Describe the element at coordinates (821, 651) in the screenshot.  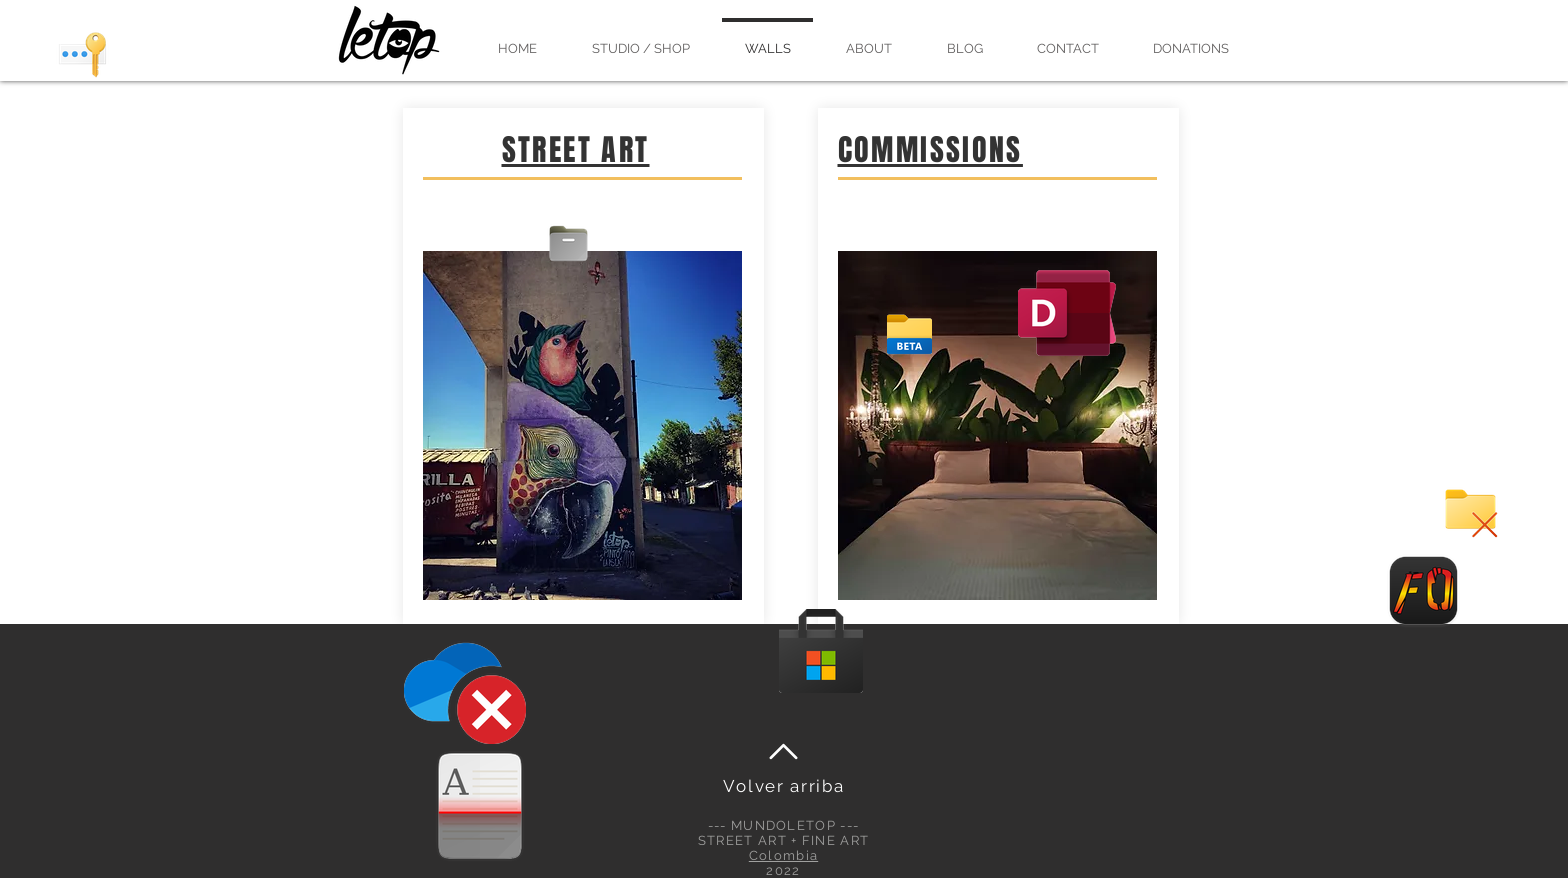
I see `open the Microsoft Store app` at that location.